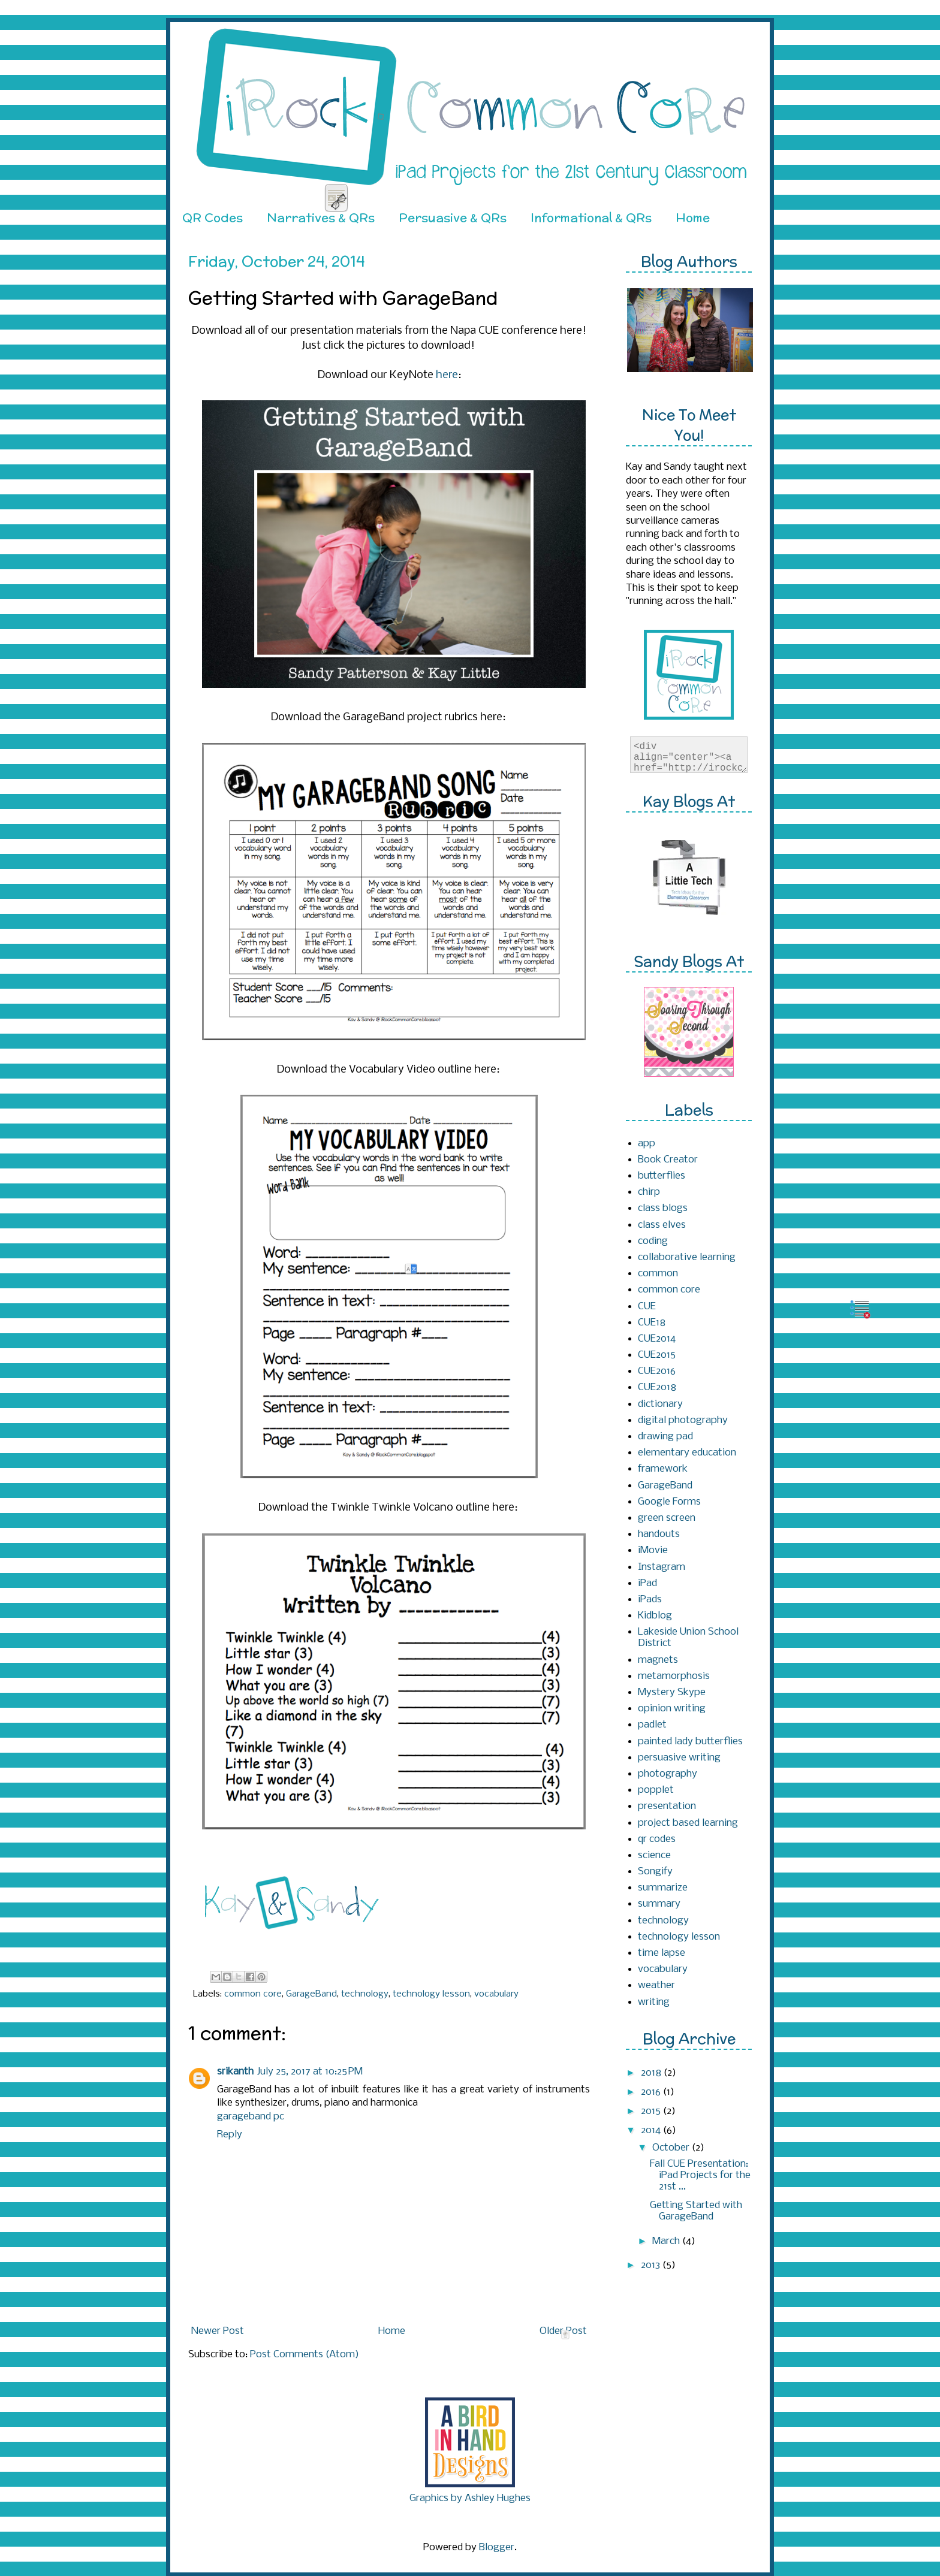 This screenshot has height=2576, width=940. What do you see at coordinates (565, 2335) in the screenshot?
I see `a CD/DVD disc image file (.iso format)` at bounding box center [565, 2335].